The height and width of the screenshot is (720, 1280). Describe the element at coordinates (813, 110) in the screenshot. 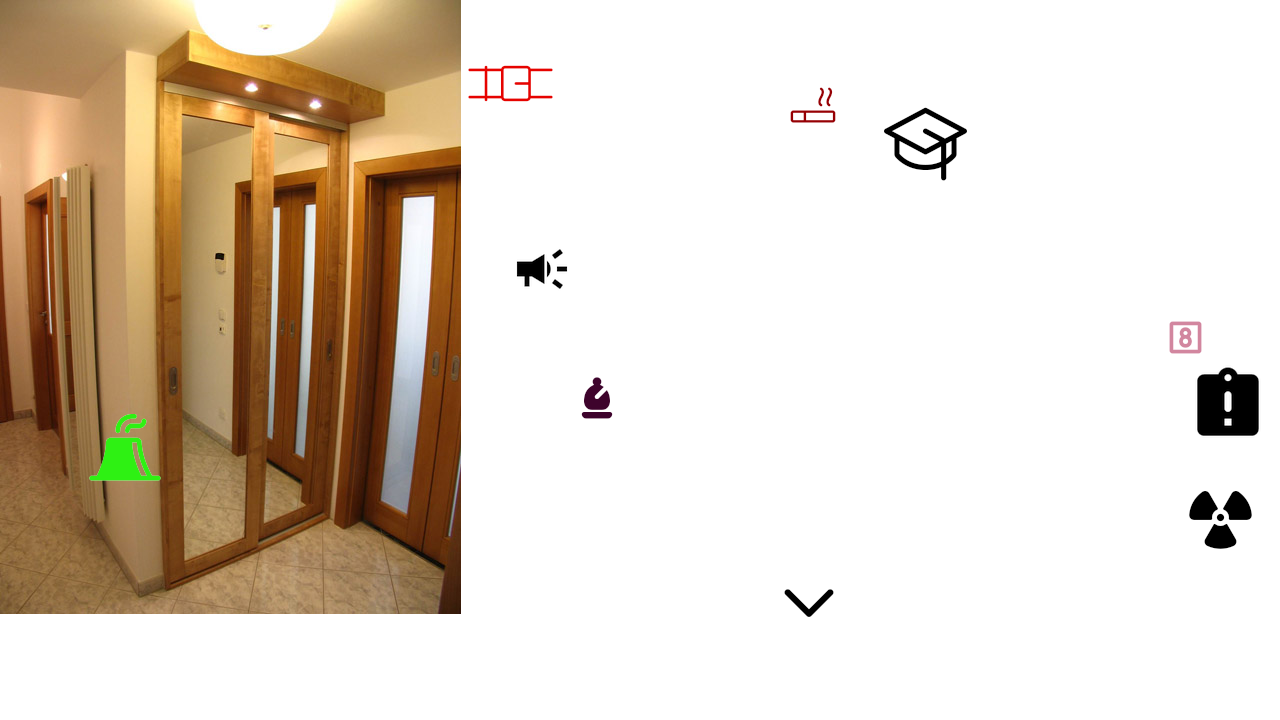

I see `indicates a designated smoking area` at that location.